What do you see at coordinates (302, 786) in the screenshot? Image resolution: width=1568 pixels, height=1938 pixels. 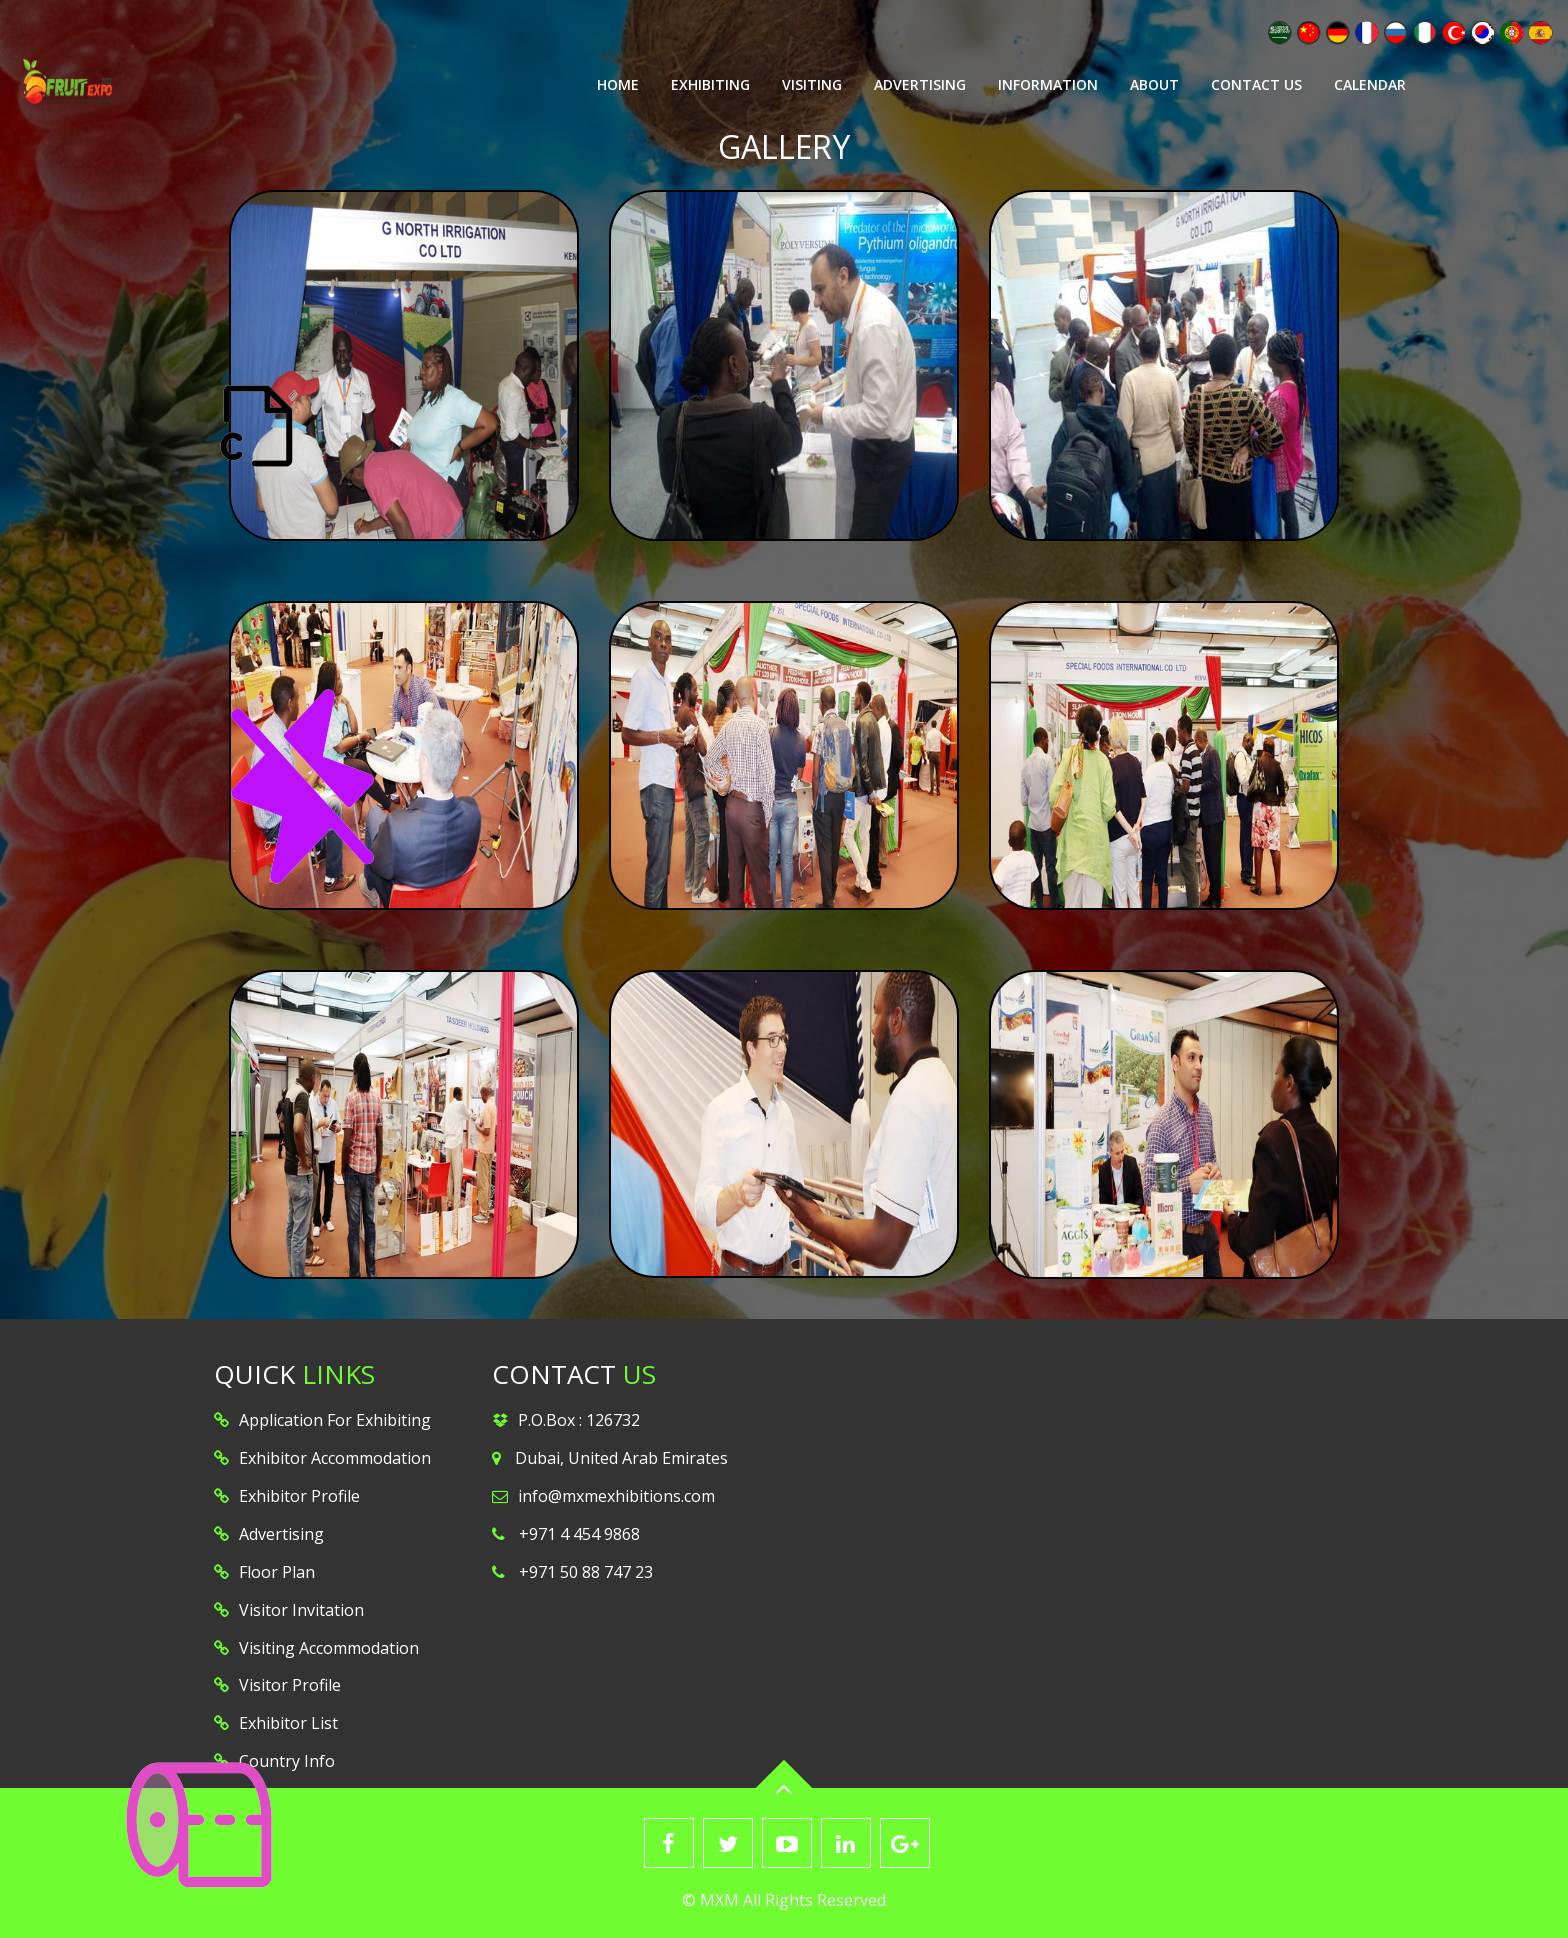 I see `disable flash or quick actions` at bounding box center [302, 786].